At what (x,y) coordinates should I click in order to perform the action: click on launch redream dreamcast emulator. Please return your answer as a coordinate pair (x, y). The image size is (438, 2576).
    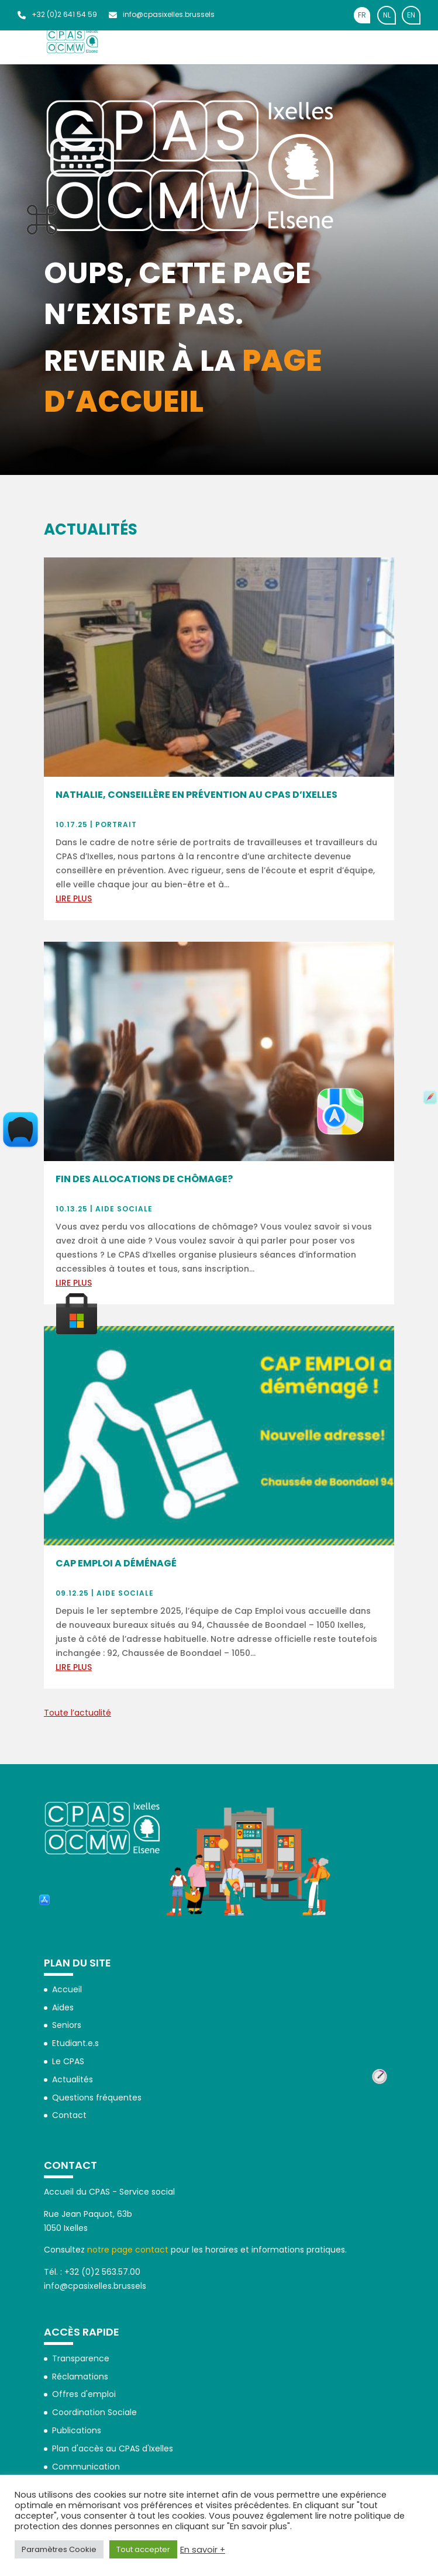
    Looking at the image, I should click on (20, 1129).